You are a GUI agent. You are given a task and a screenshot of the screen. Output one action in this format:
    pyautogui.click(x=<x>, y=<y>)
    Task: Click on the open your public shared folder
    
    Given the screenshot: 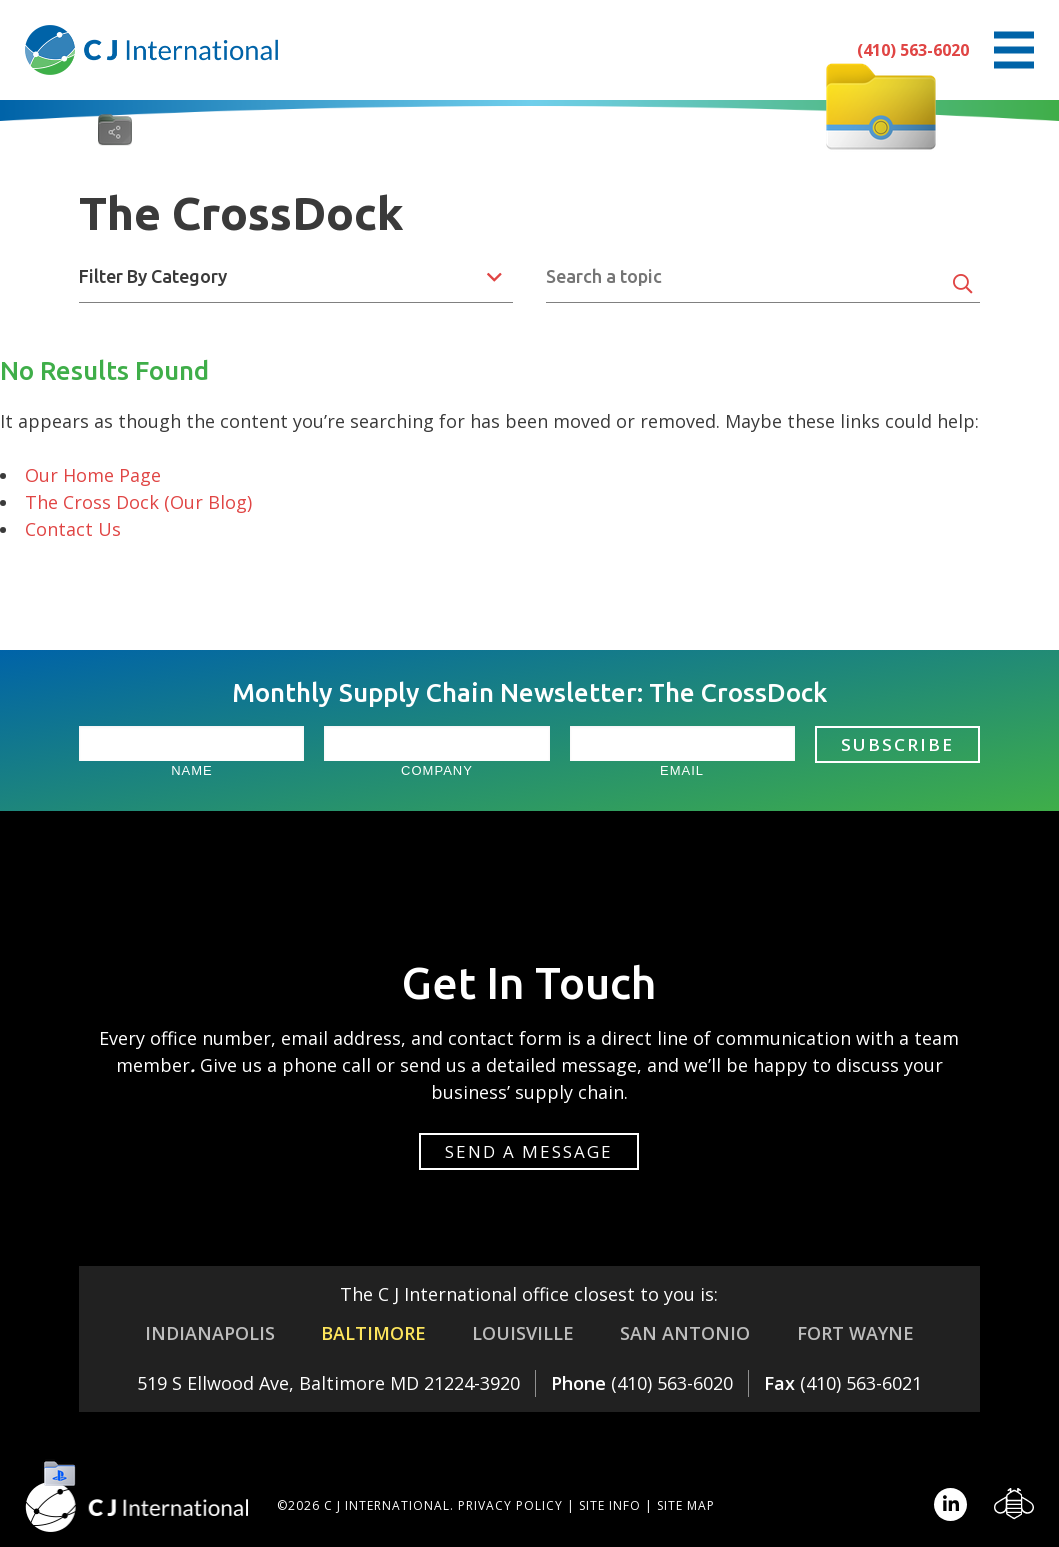 What is the action you would take?
    pyautogui.click(x=115, y=129)
    